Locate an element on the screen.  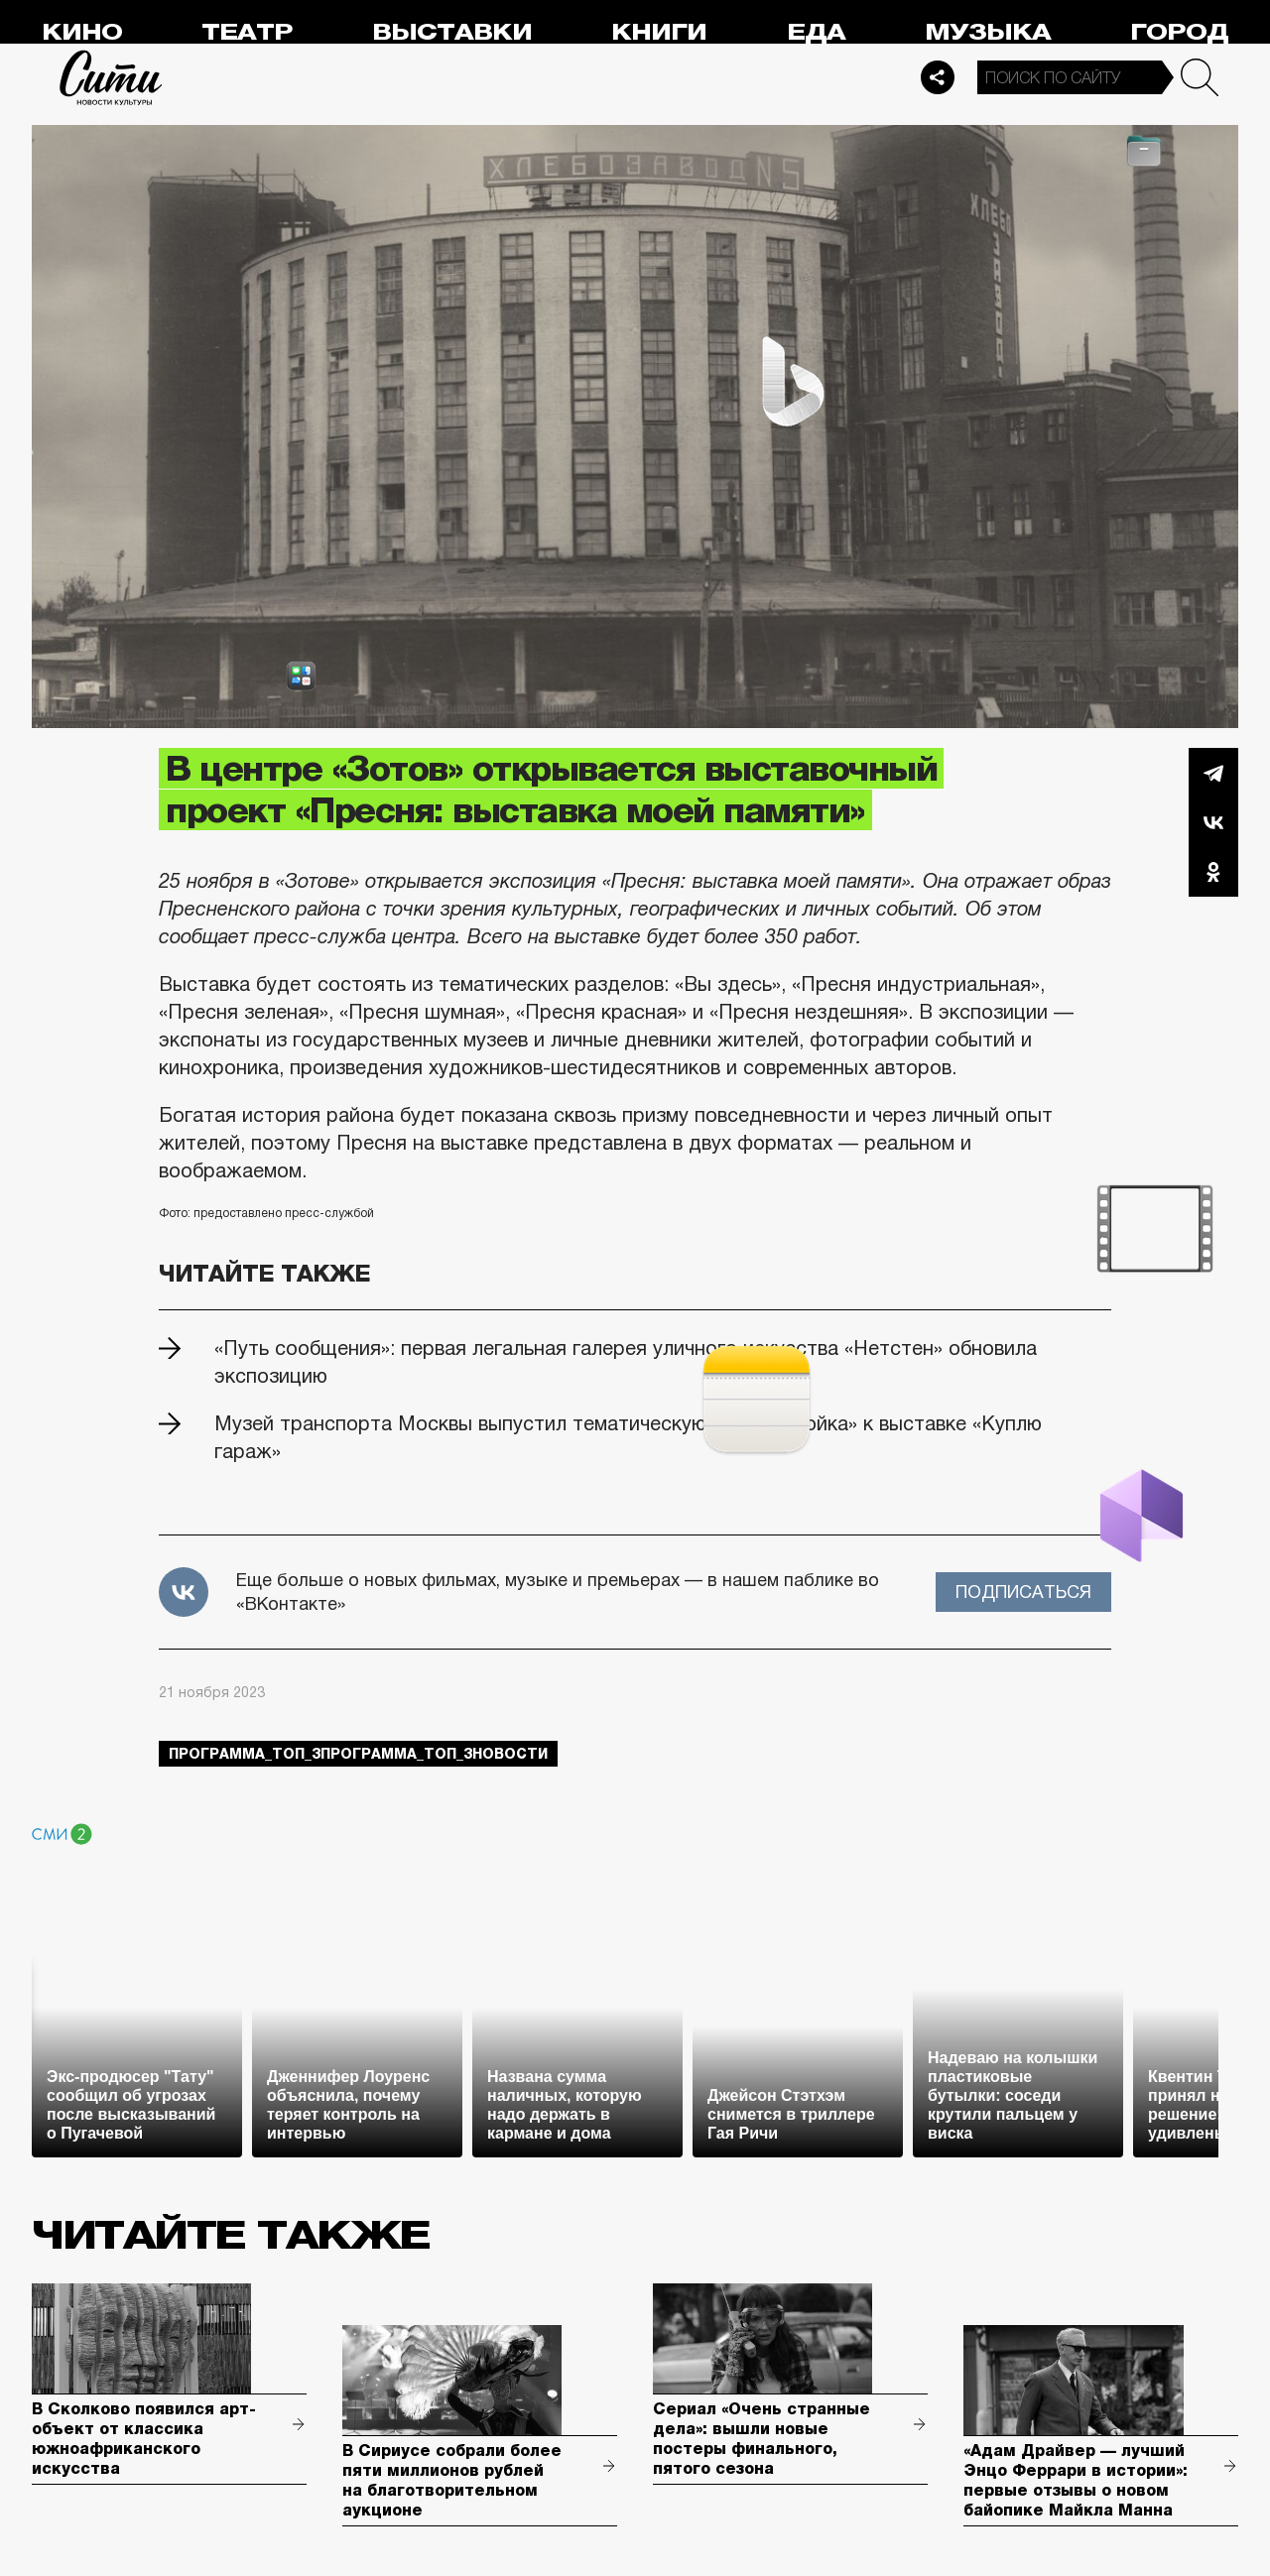
preview and browse installed app icons is located at coordinates (301, 675).